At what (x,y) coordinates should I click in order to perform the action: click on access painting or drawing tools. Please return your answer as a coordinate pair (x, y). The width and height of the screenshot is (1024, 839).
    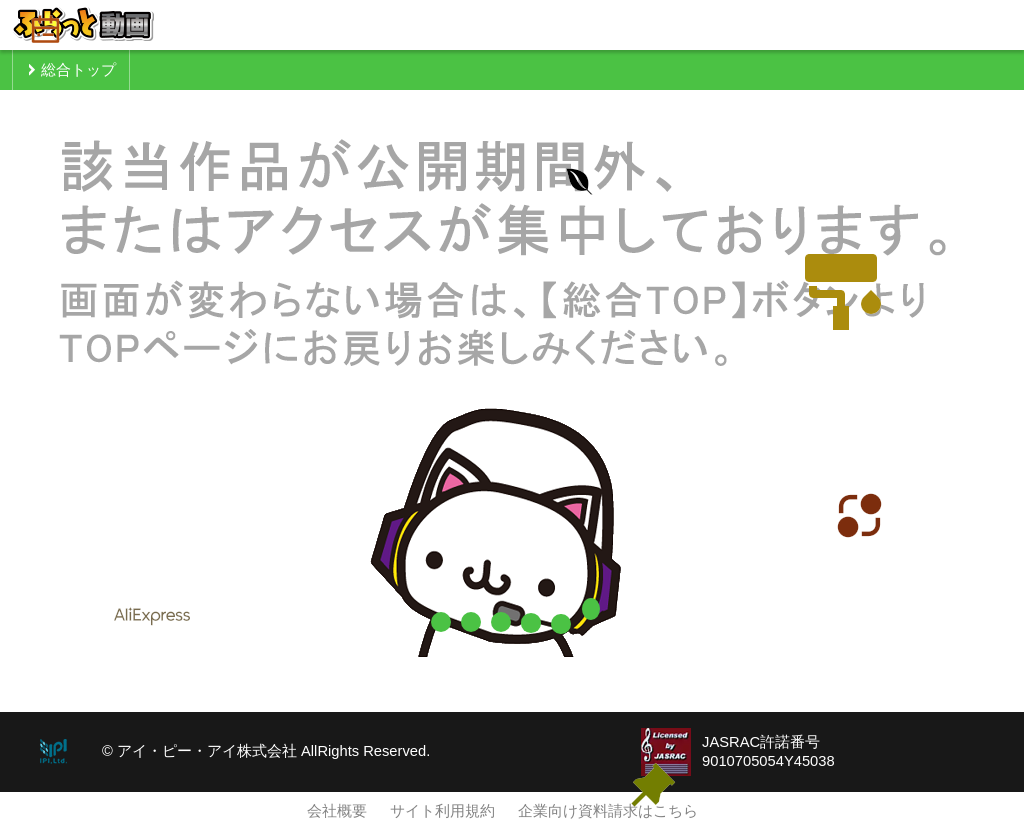
    Looking at the image, I should click on (841, 290).